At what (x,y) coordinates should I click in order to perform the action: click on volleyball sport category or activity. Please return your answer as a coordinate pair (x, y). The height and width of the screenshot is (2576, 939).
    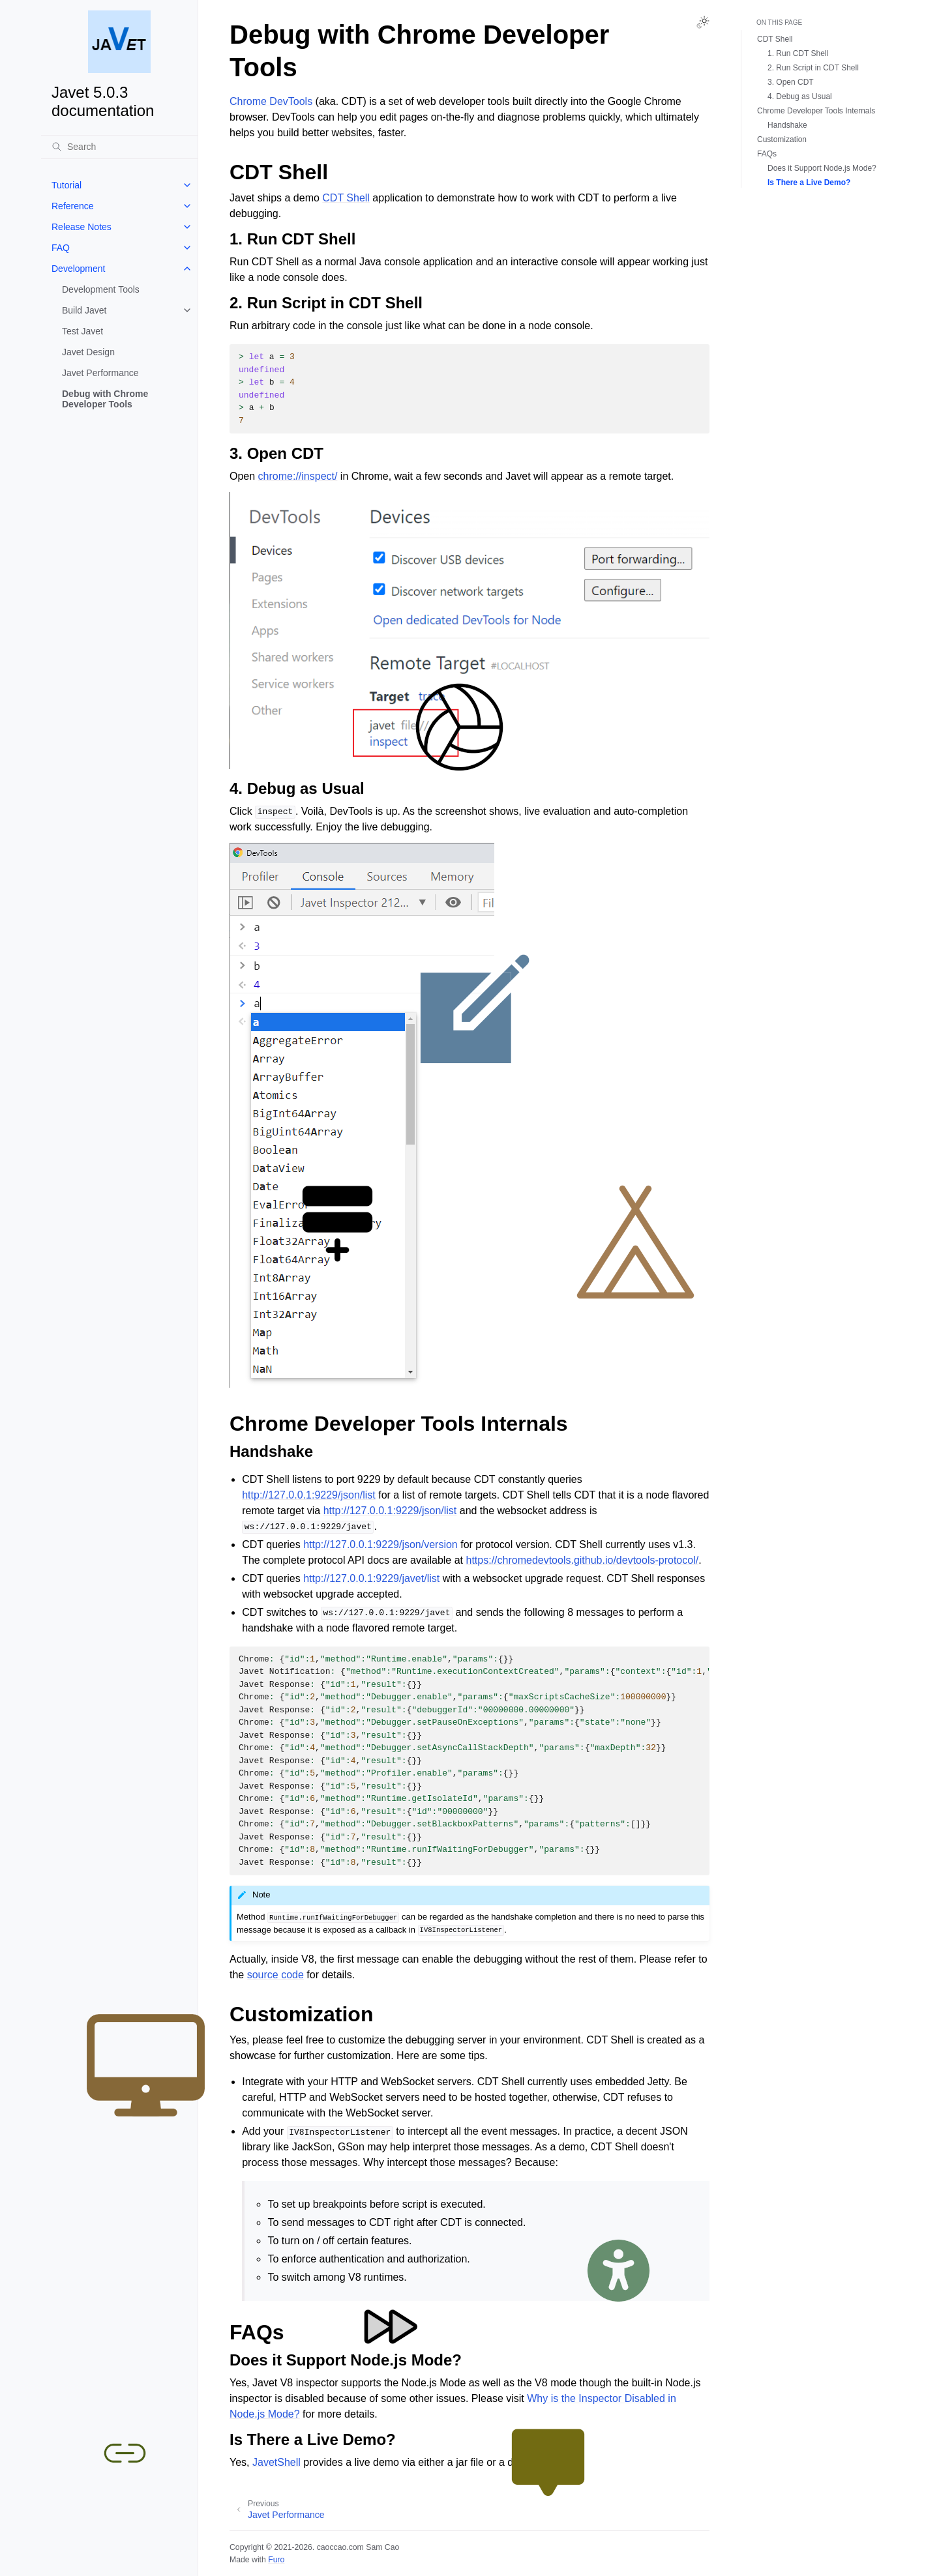
    Looking at the image, I should click on (459, 727).